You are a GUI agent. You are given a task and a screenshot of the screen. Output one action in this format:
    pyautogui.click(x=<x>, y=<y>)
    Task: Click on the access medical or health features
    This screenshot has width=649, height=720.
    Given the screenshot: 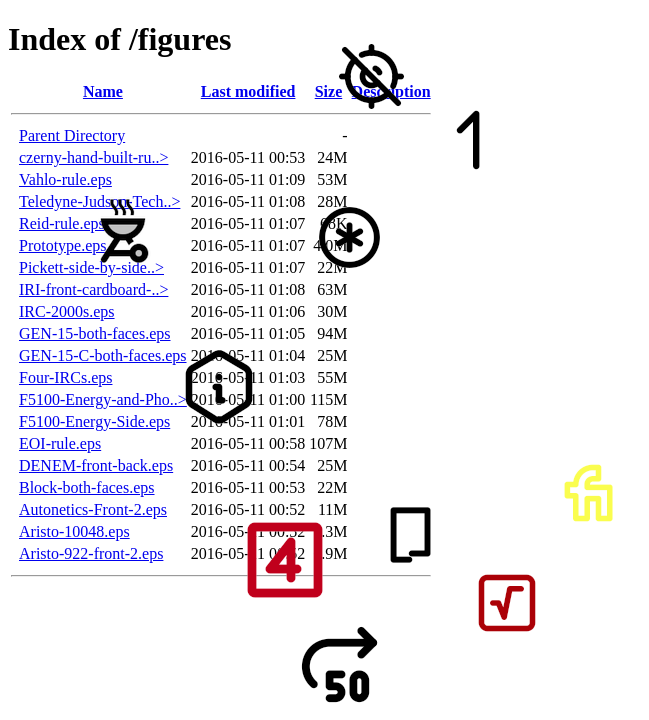 What is the action you would take?
    pyautogui.click(x=349, y=237)
    